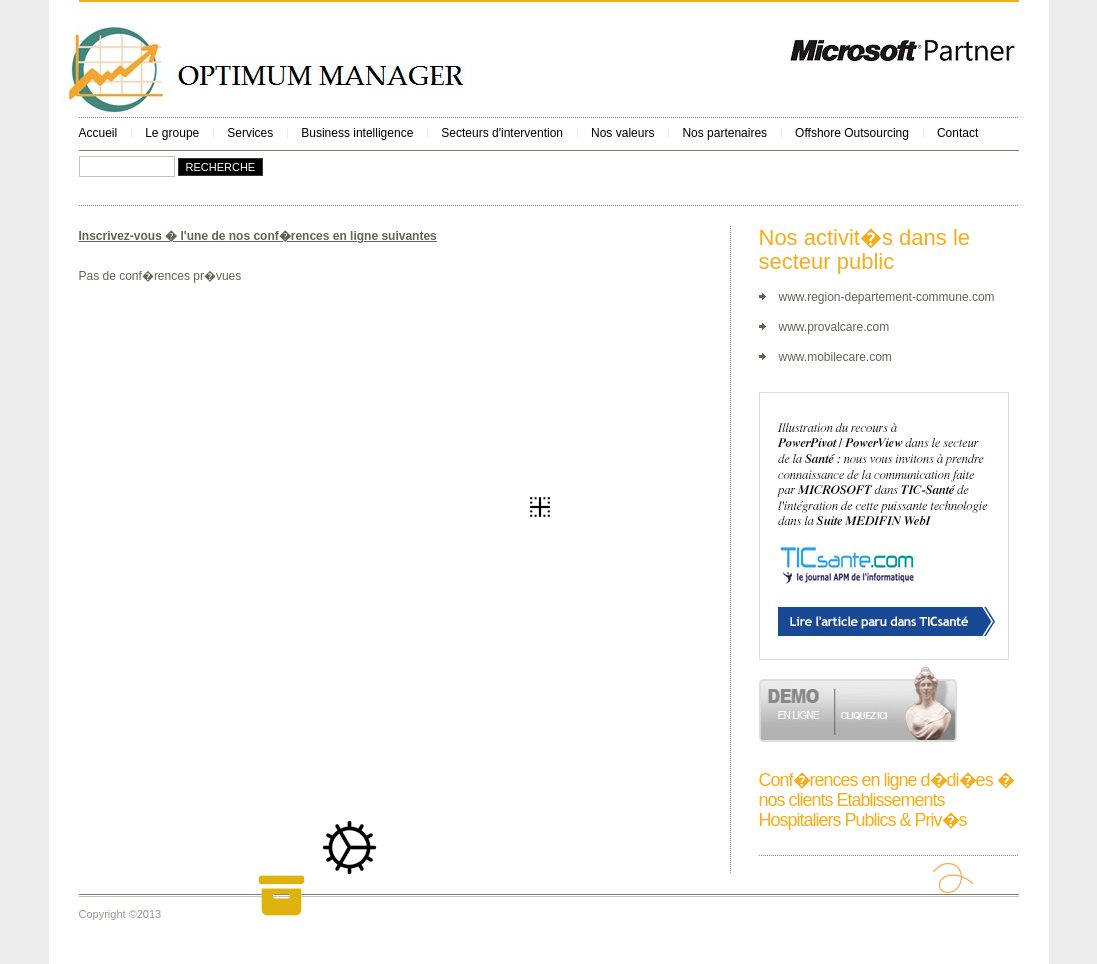  I want to click on archive this item, so click(281, 895).